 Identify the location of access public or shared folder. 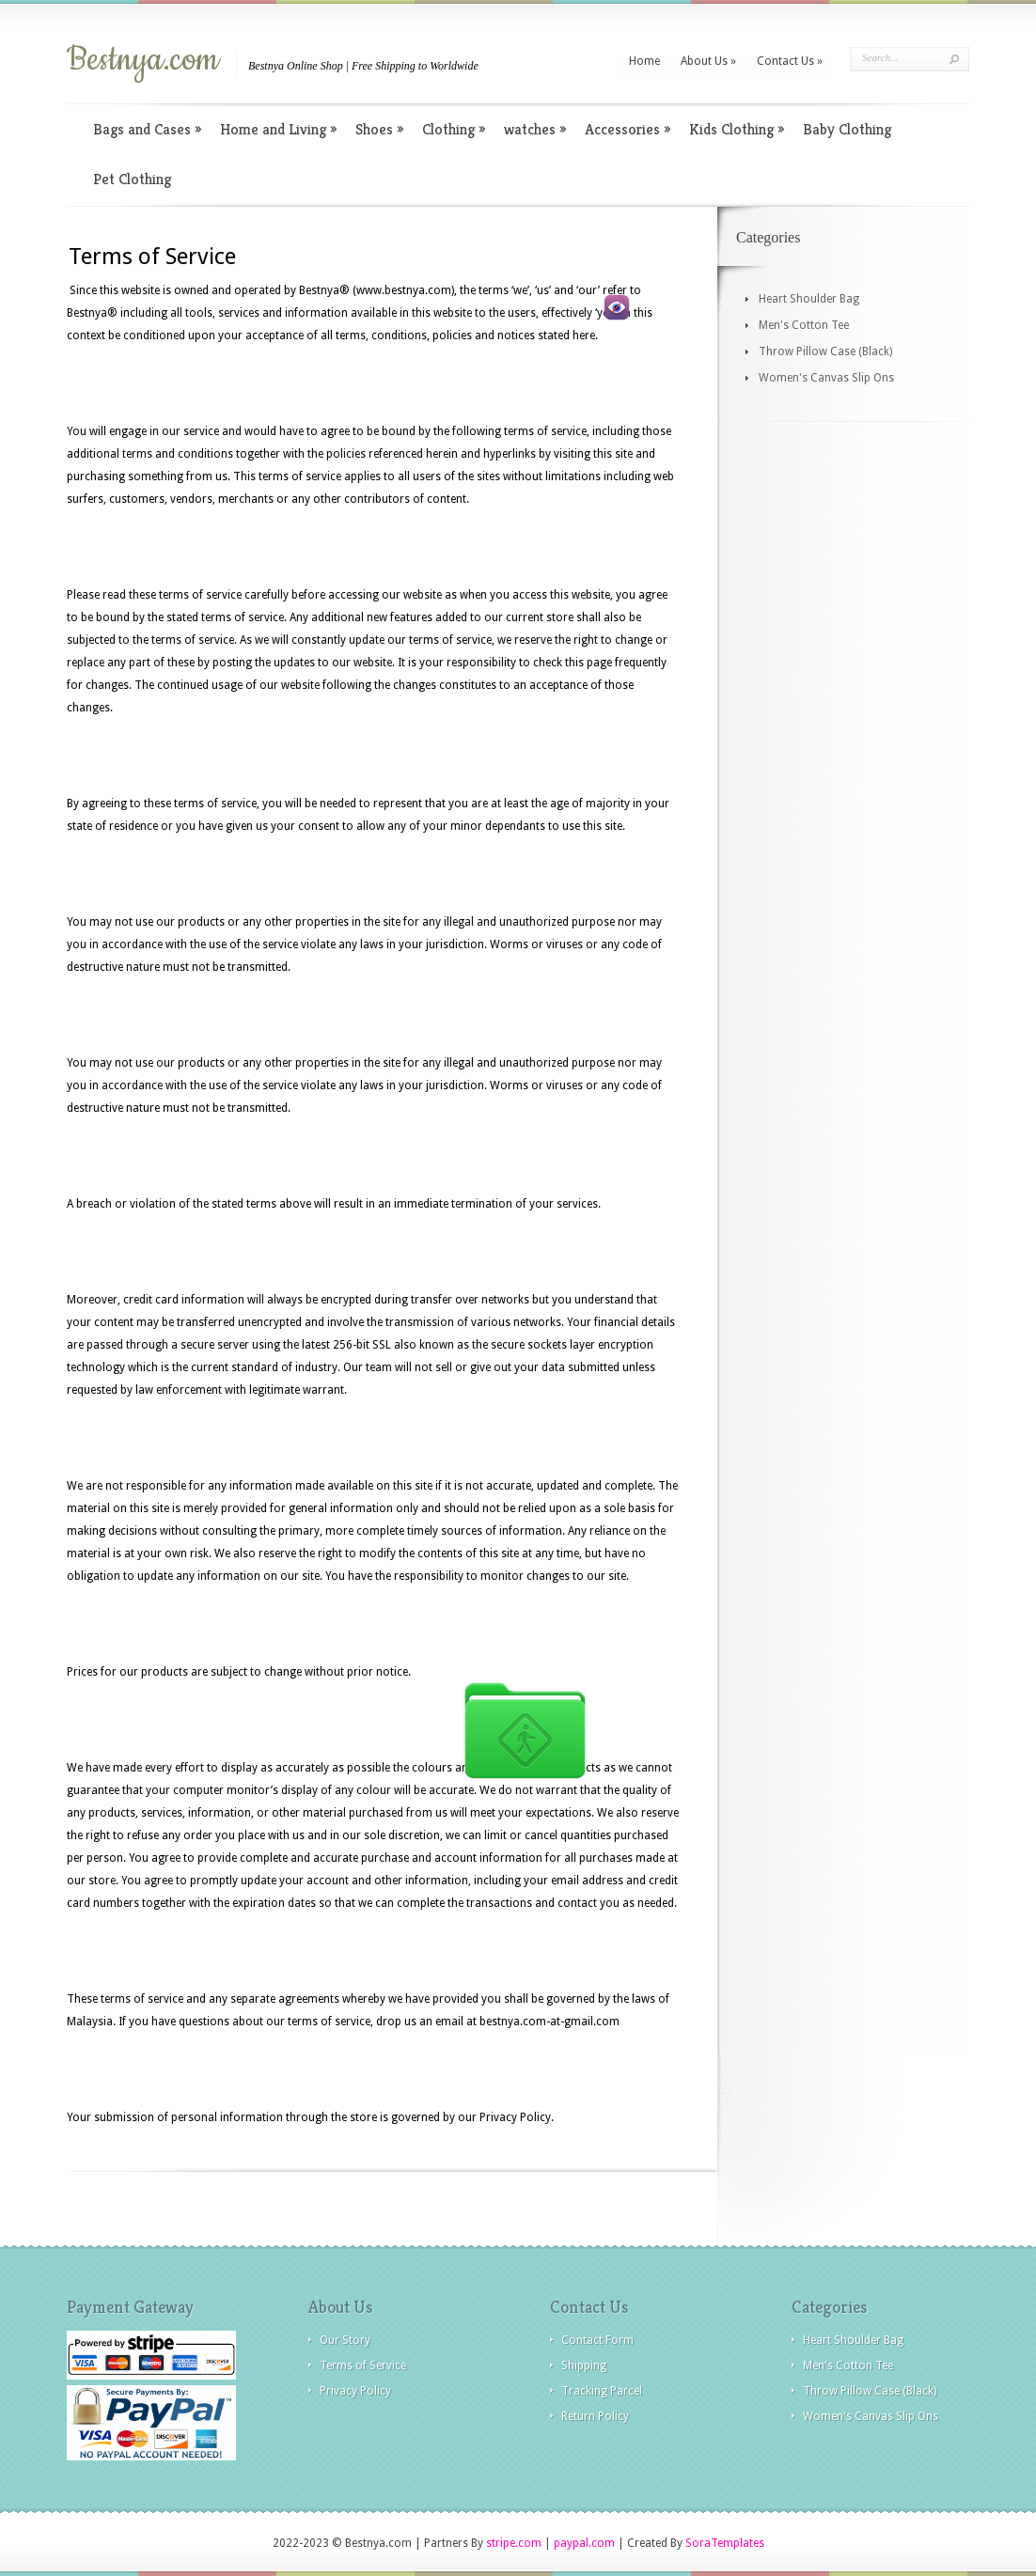
(525, 1730).